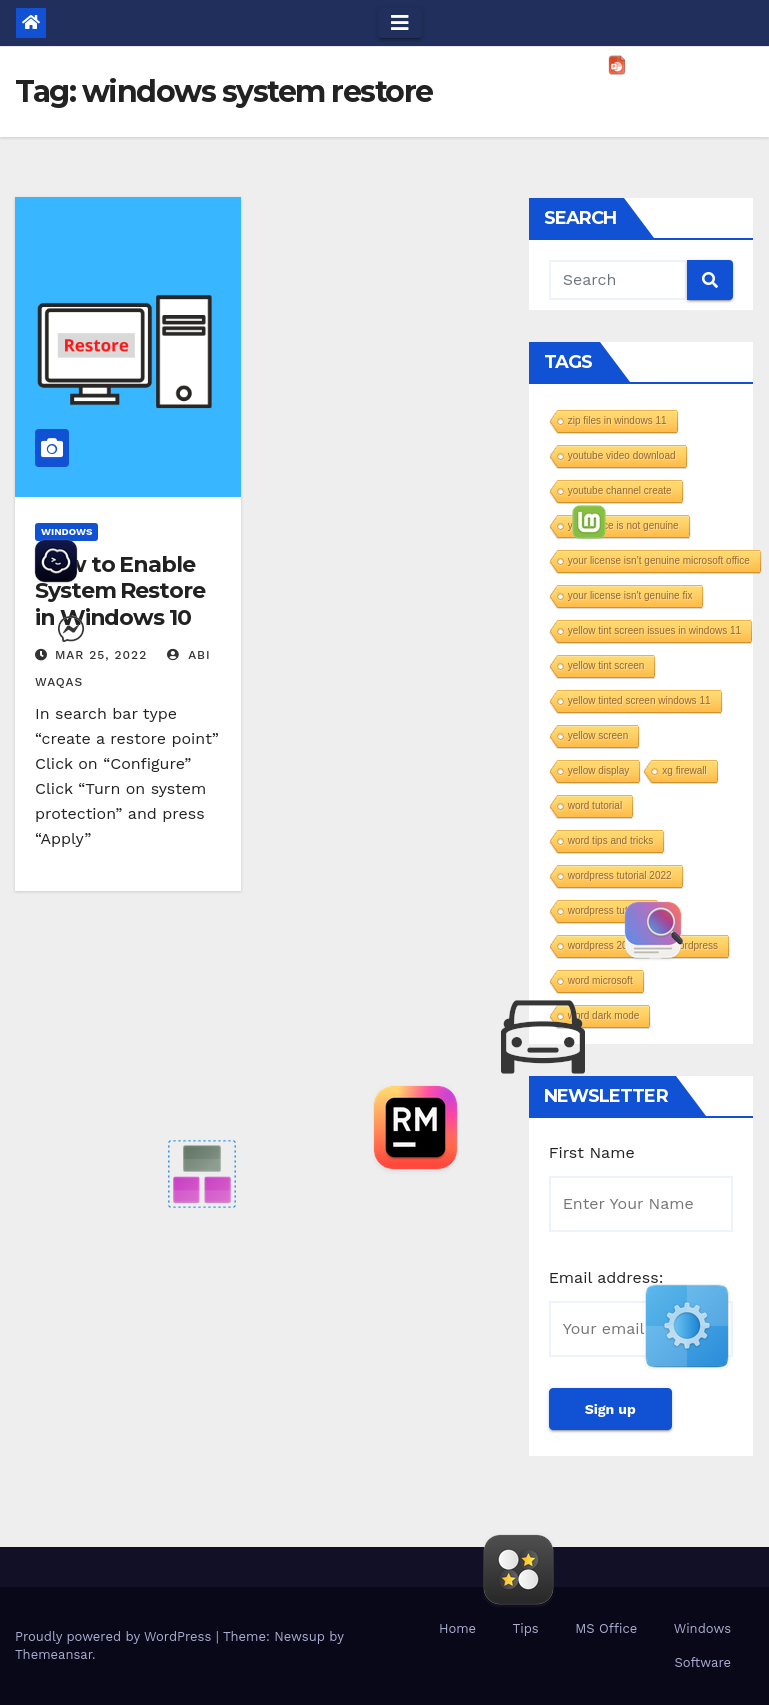 The image size is (769, 1705). What do you see at coordinates (71, 629) in the screenshot?
I see `open Caprine, a Facebook Messenger desktop client` at bounding box center [71, 629].